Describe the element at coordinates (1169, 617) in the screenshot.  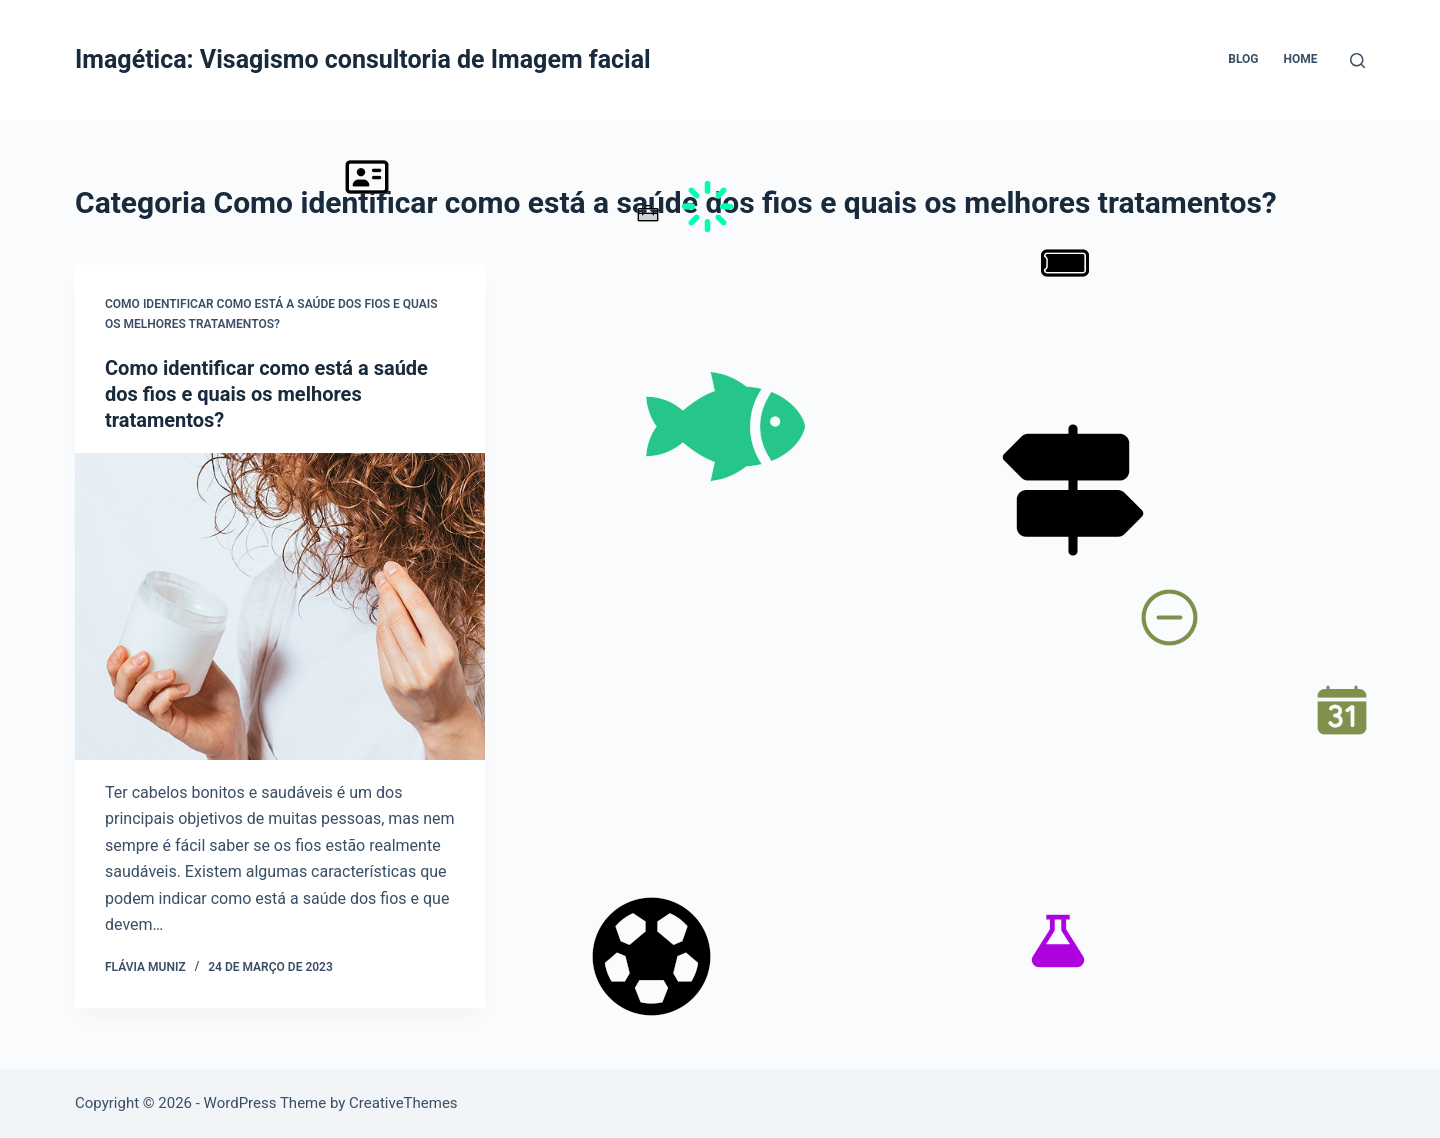
I see `remove an item from a list` at that location.